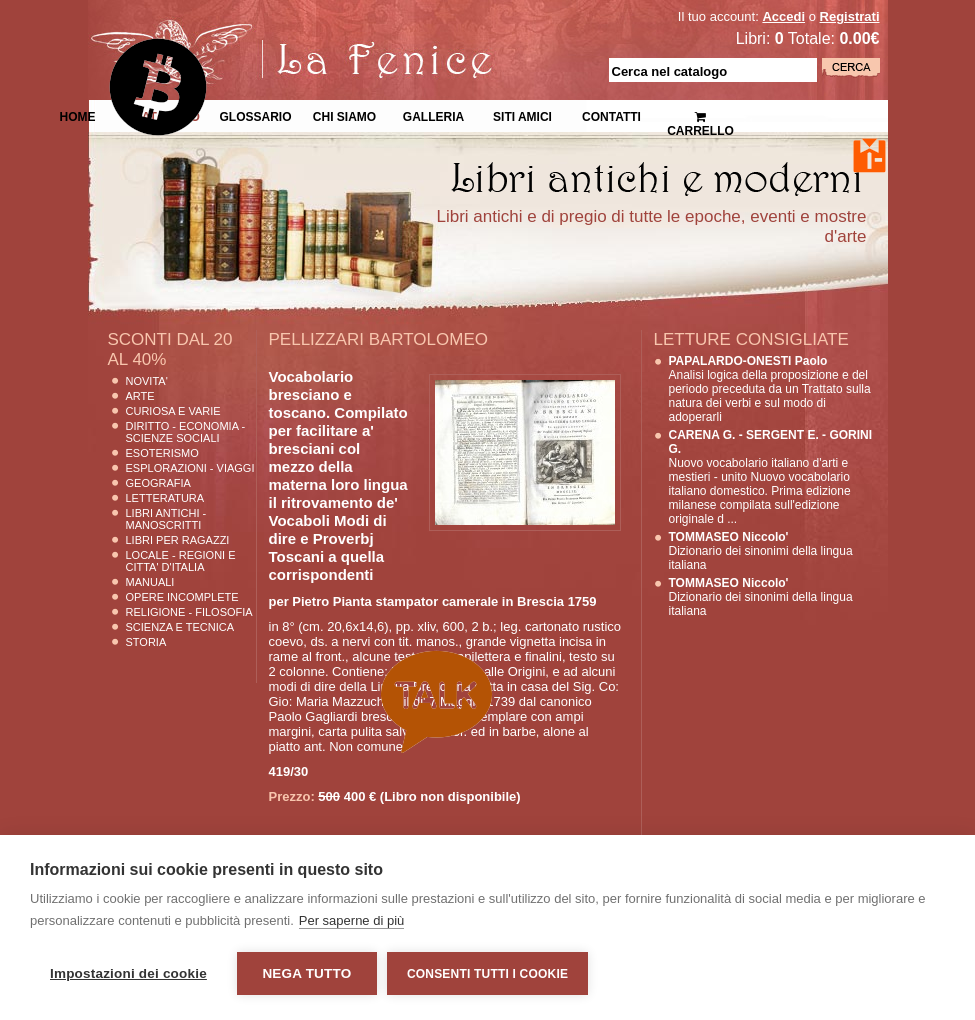  What do you see at coordinates (436, 698) in the screenshot?
I see `open KakaoTalk messaging app` at bounding box center [436, 698].